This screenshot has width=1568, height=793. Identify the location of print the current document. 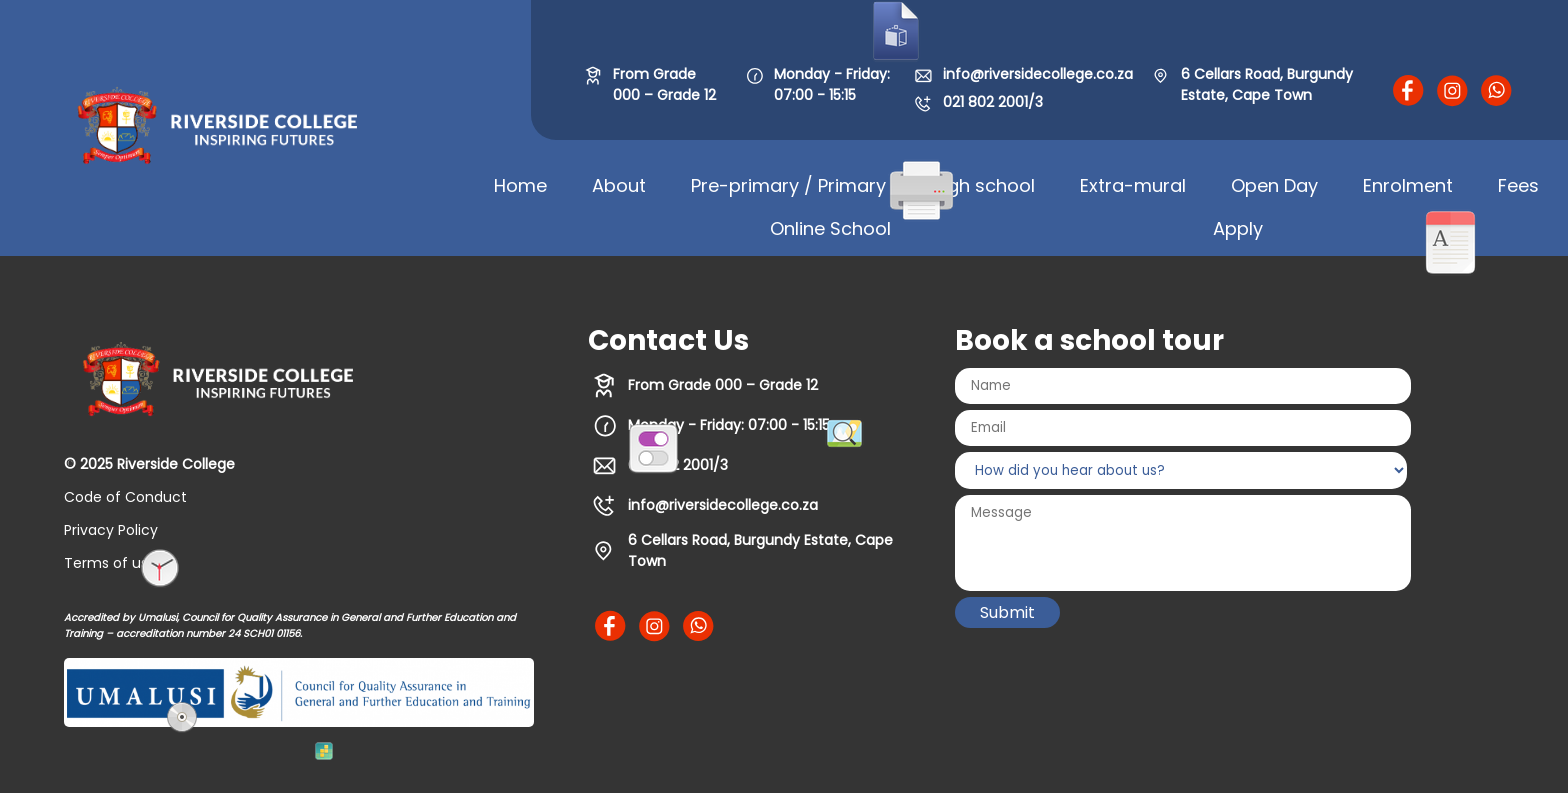
(921, 190).